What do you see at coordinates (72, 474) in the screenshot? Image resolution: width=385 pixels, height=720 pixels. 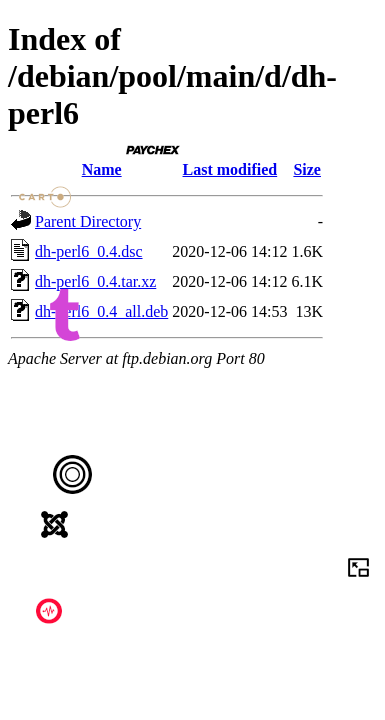 I see `open zen browser` at bounding box center [72, 474].